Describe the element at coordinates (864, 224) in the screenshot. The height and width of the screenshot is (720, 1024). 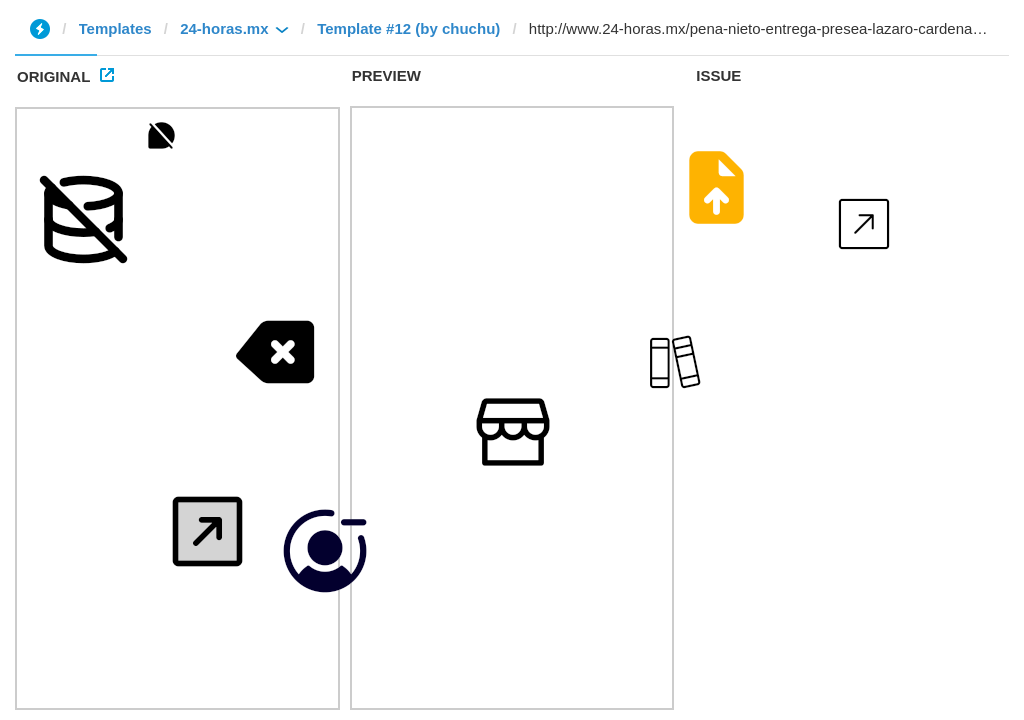
I see `open link in new window` at that location.